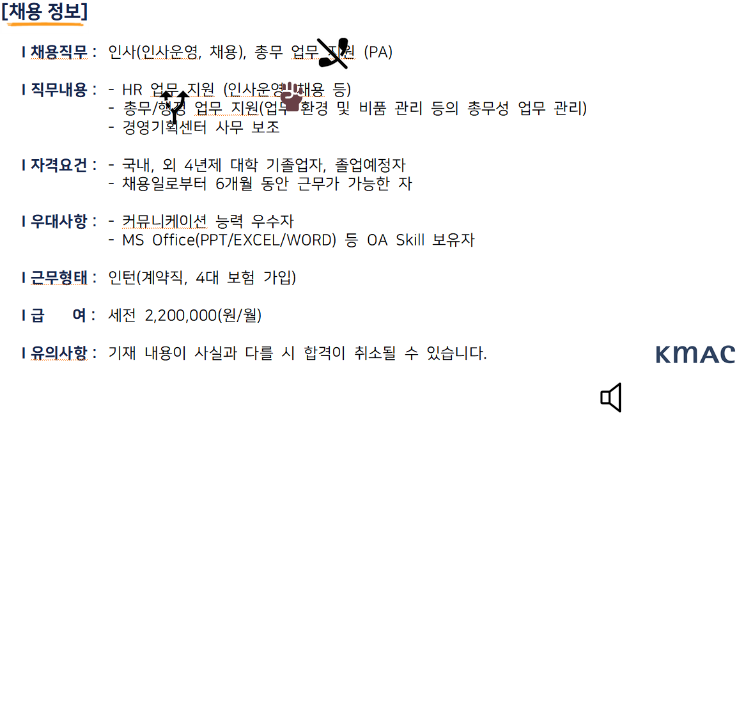 The height and width of the screenshot is (720, 737). Describe the element at coordinates (291, 96) in the screenshot. I see `indicates solidarity or support` at that location.